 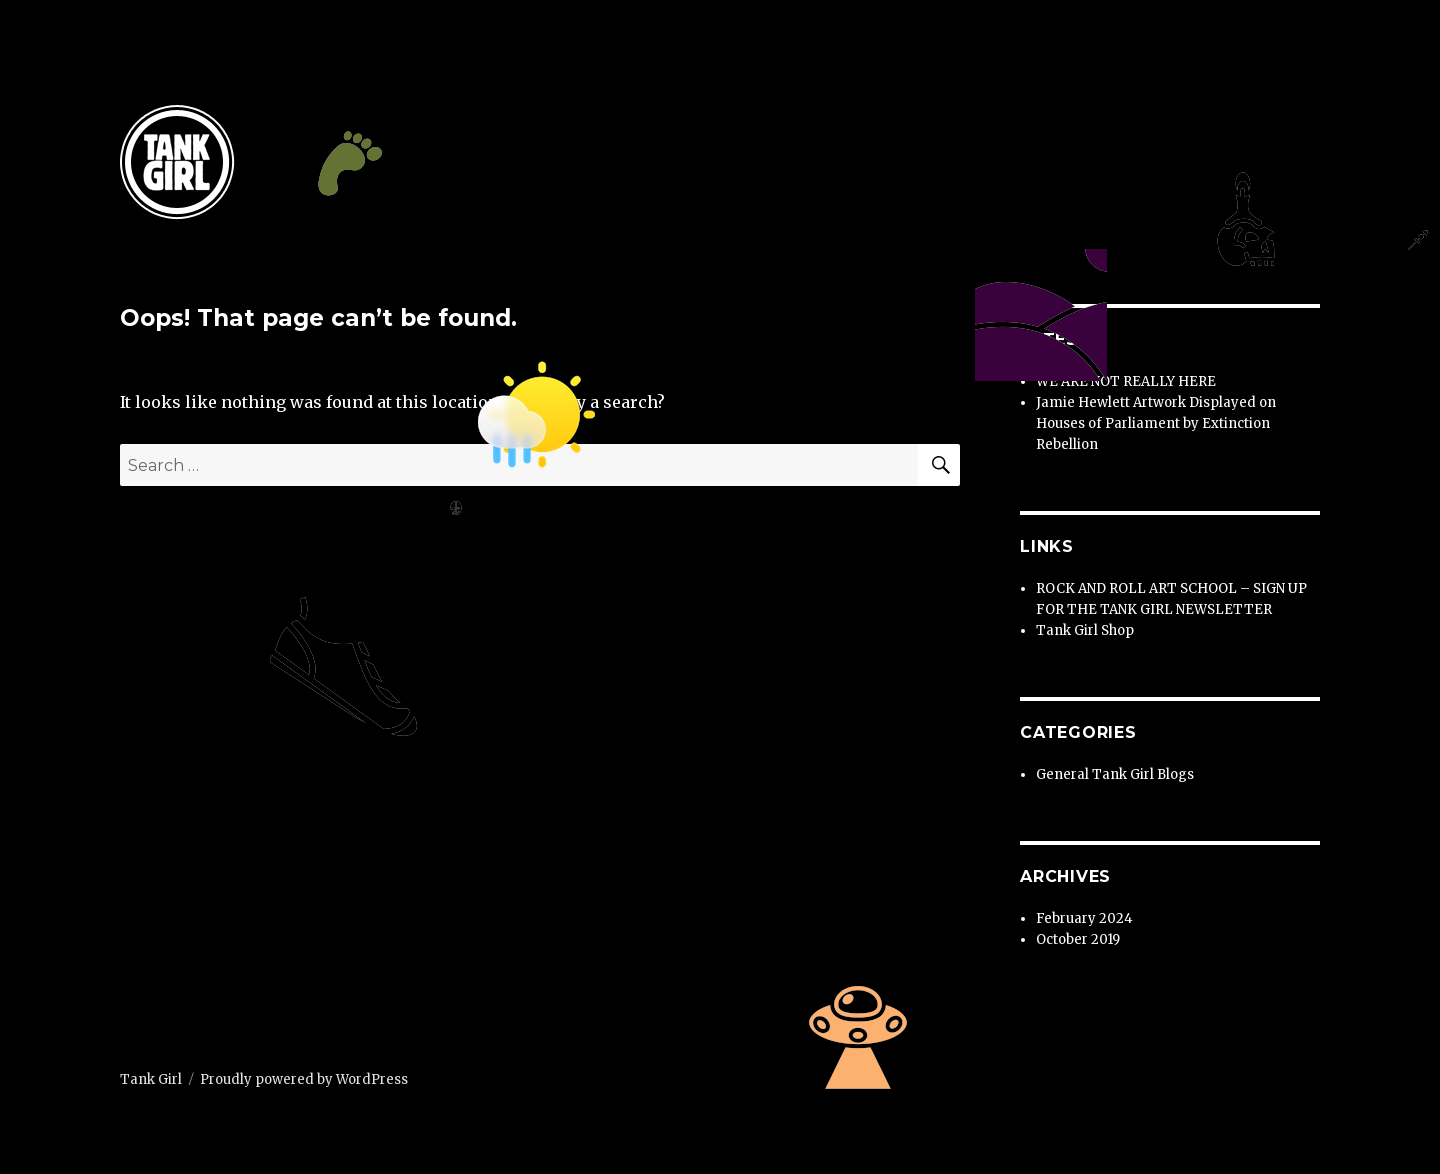 What do you see at coordinates (858, 1038) in the screenshot?
I see `access sci-fi or space-themed games` at bounding box center [858, 1038].